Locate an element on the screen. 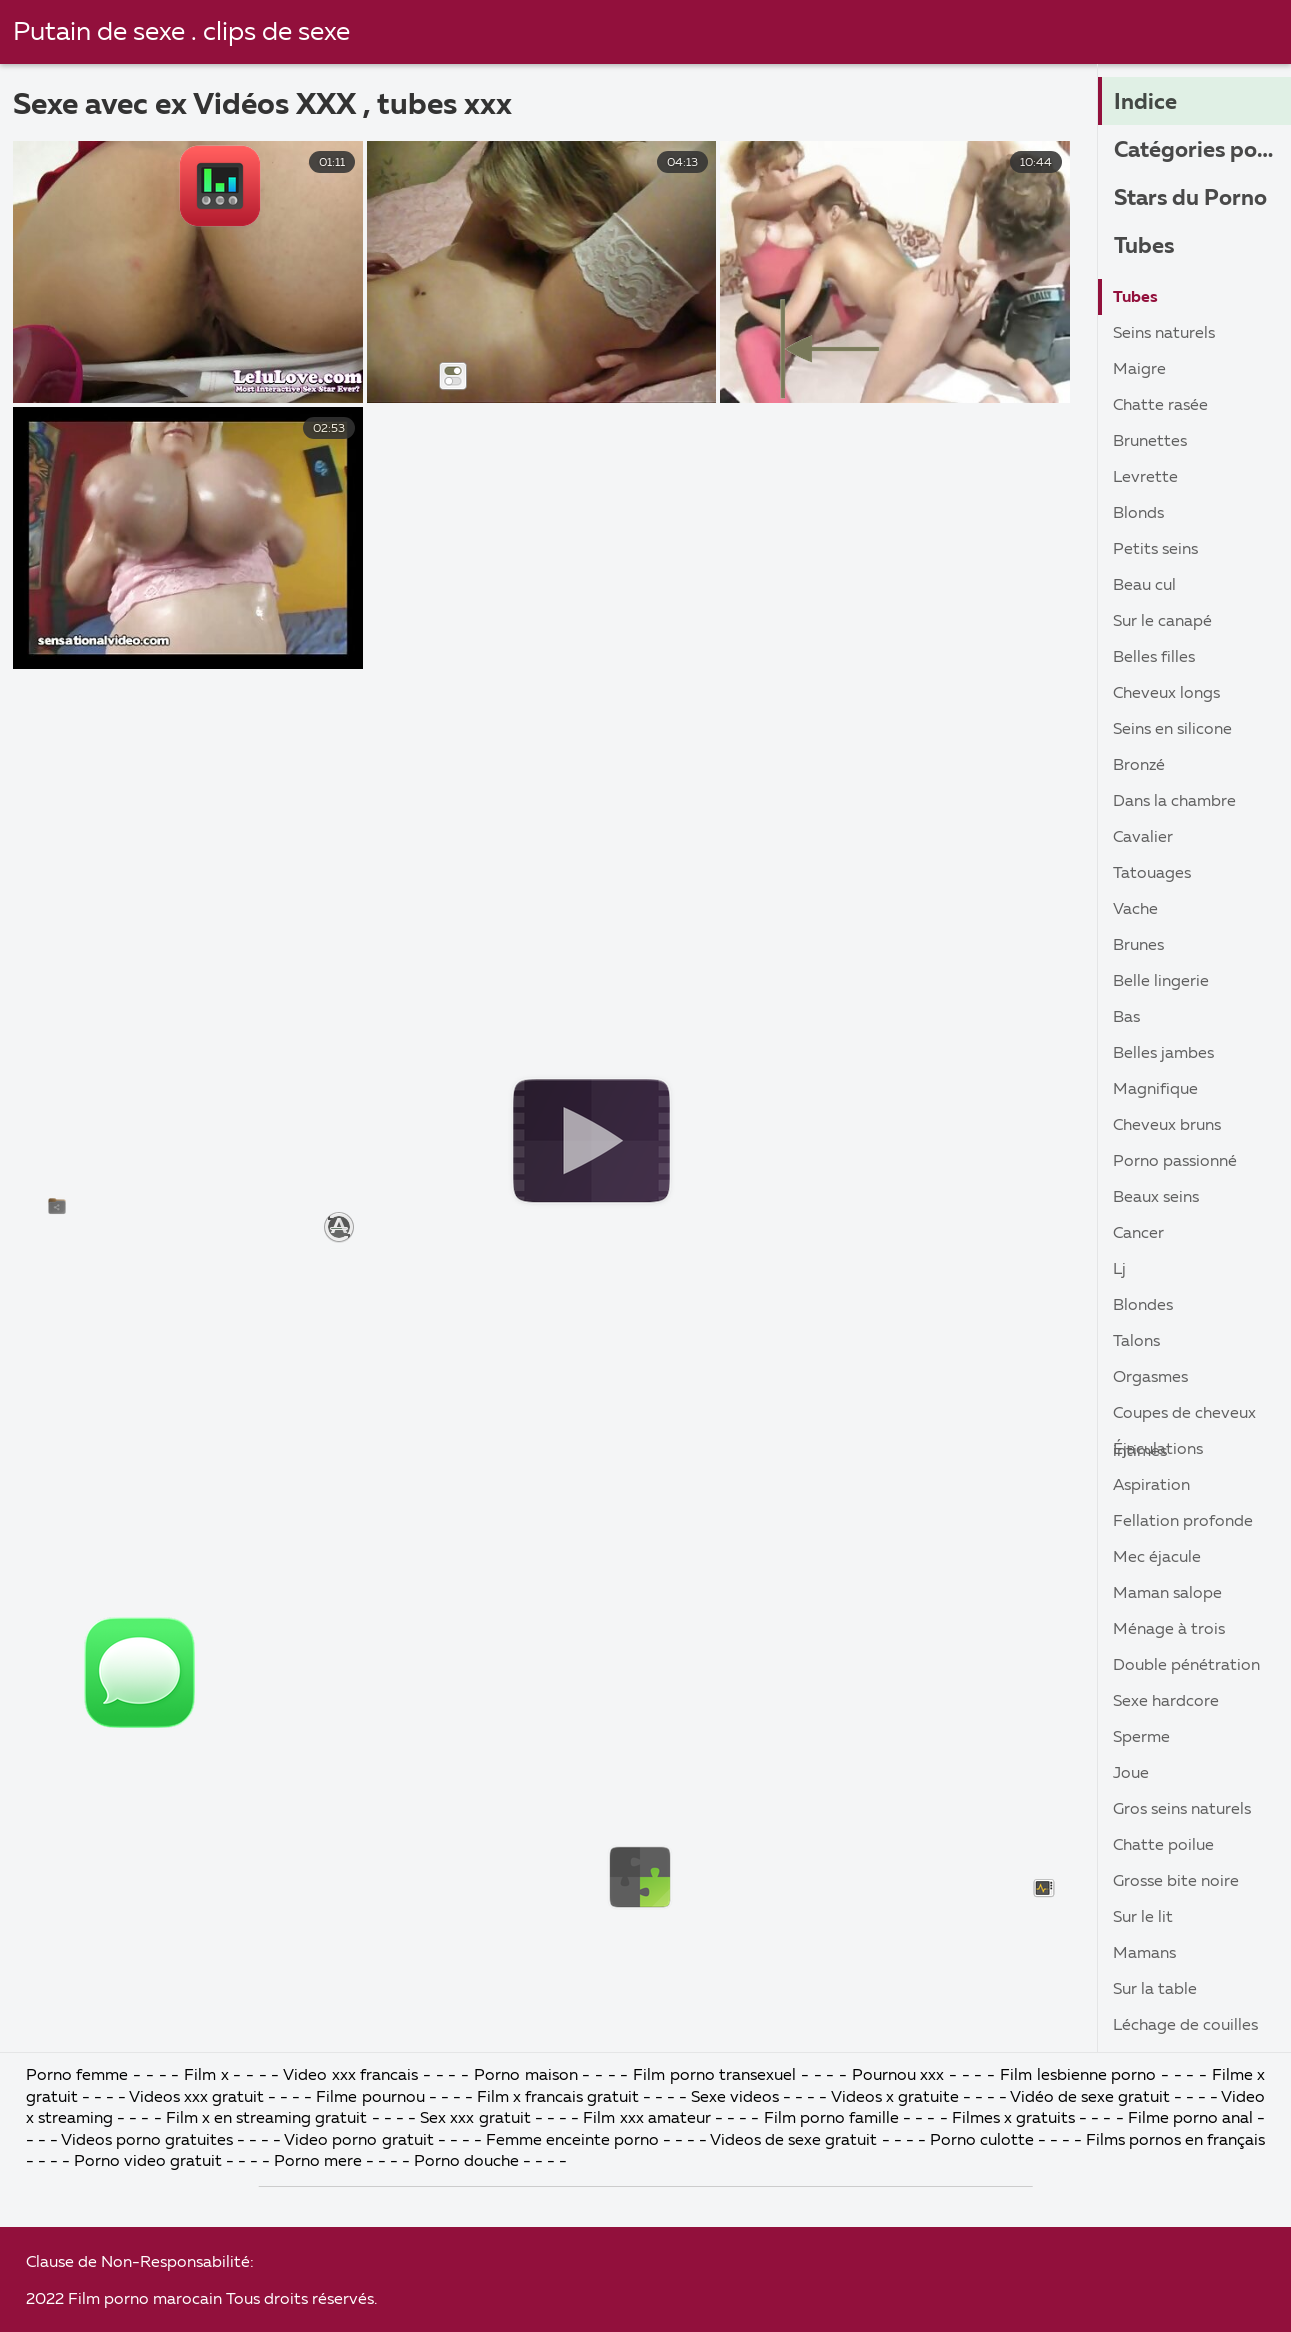  open the messages app is located at coordinates (139, 1672).